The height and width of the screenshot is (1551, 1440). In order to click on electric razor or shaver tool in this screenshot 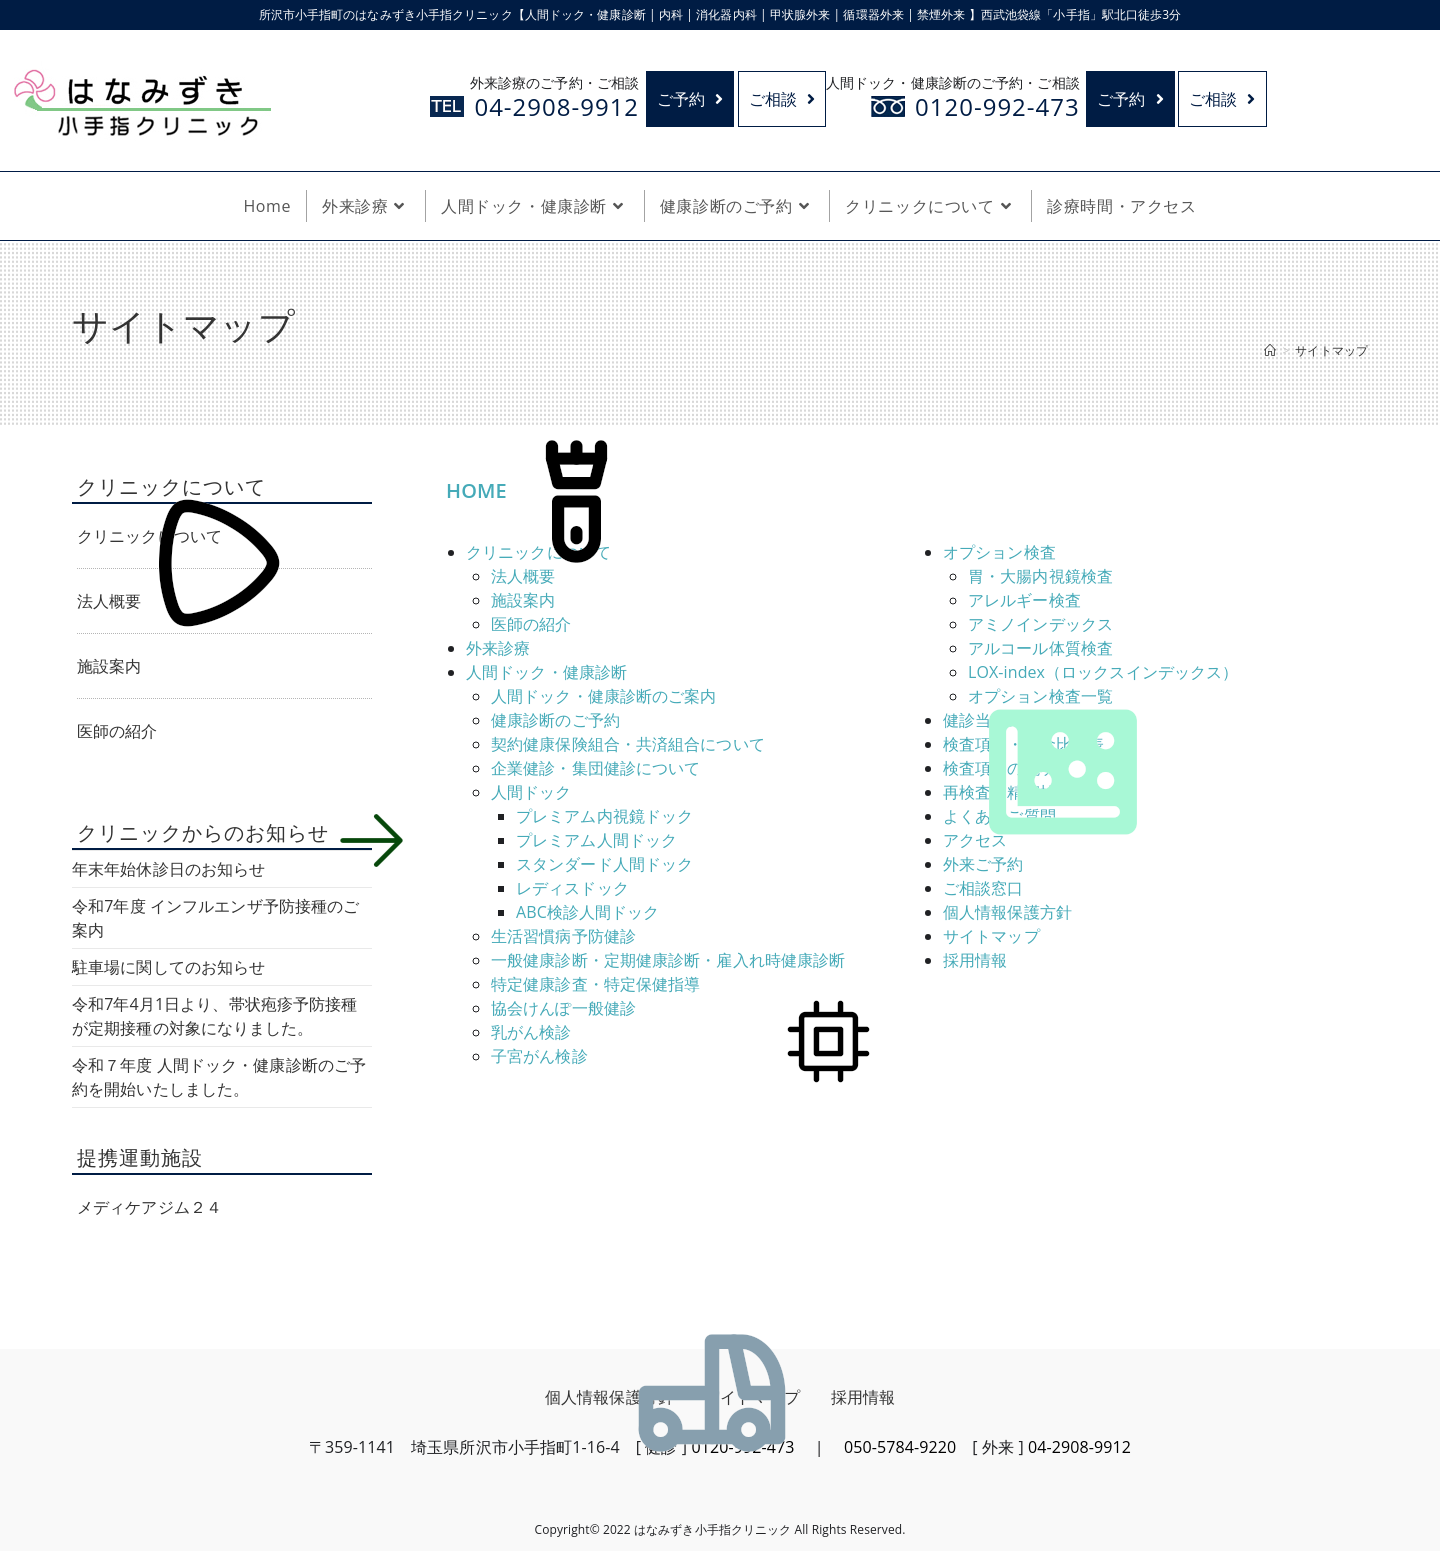, I will do `click(576, 501)`.